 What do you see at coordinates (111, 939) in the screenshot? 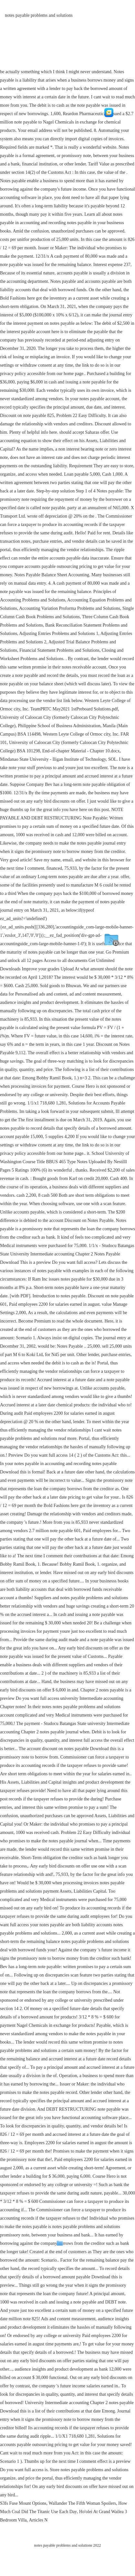
I see `open securefx secure file transfer application` at bounding box center [111, 939].